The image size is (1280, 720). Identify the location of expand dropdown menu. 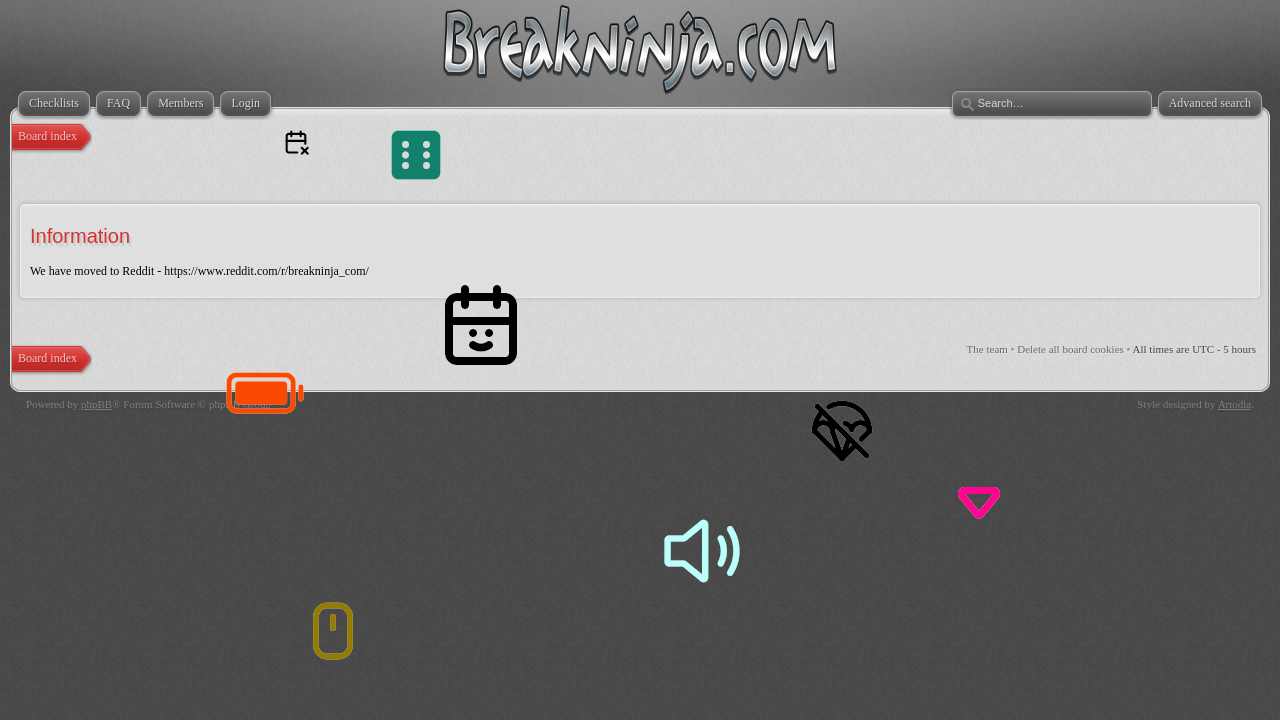
(979, 501).